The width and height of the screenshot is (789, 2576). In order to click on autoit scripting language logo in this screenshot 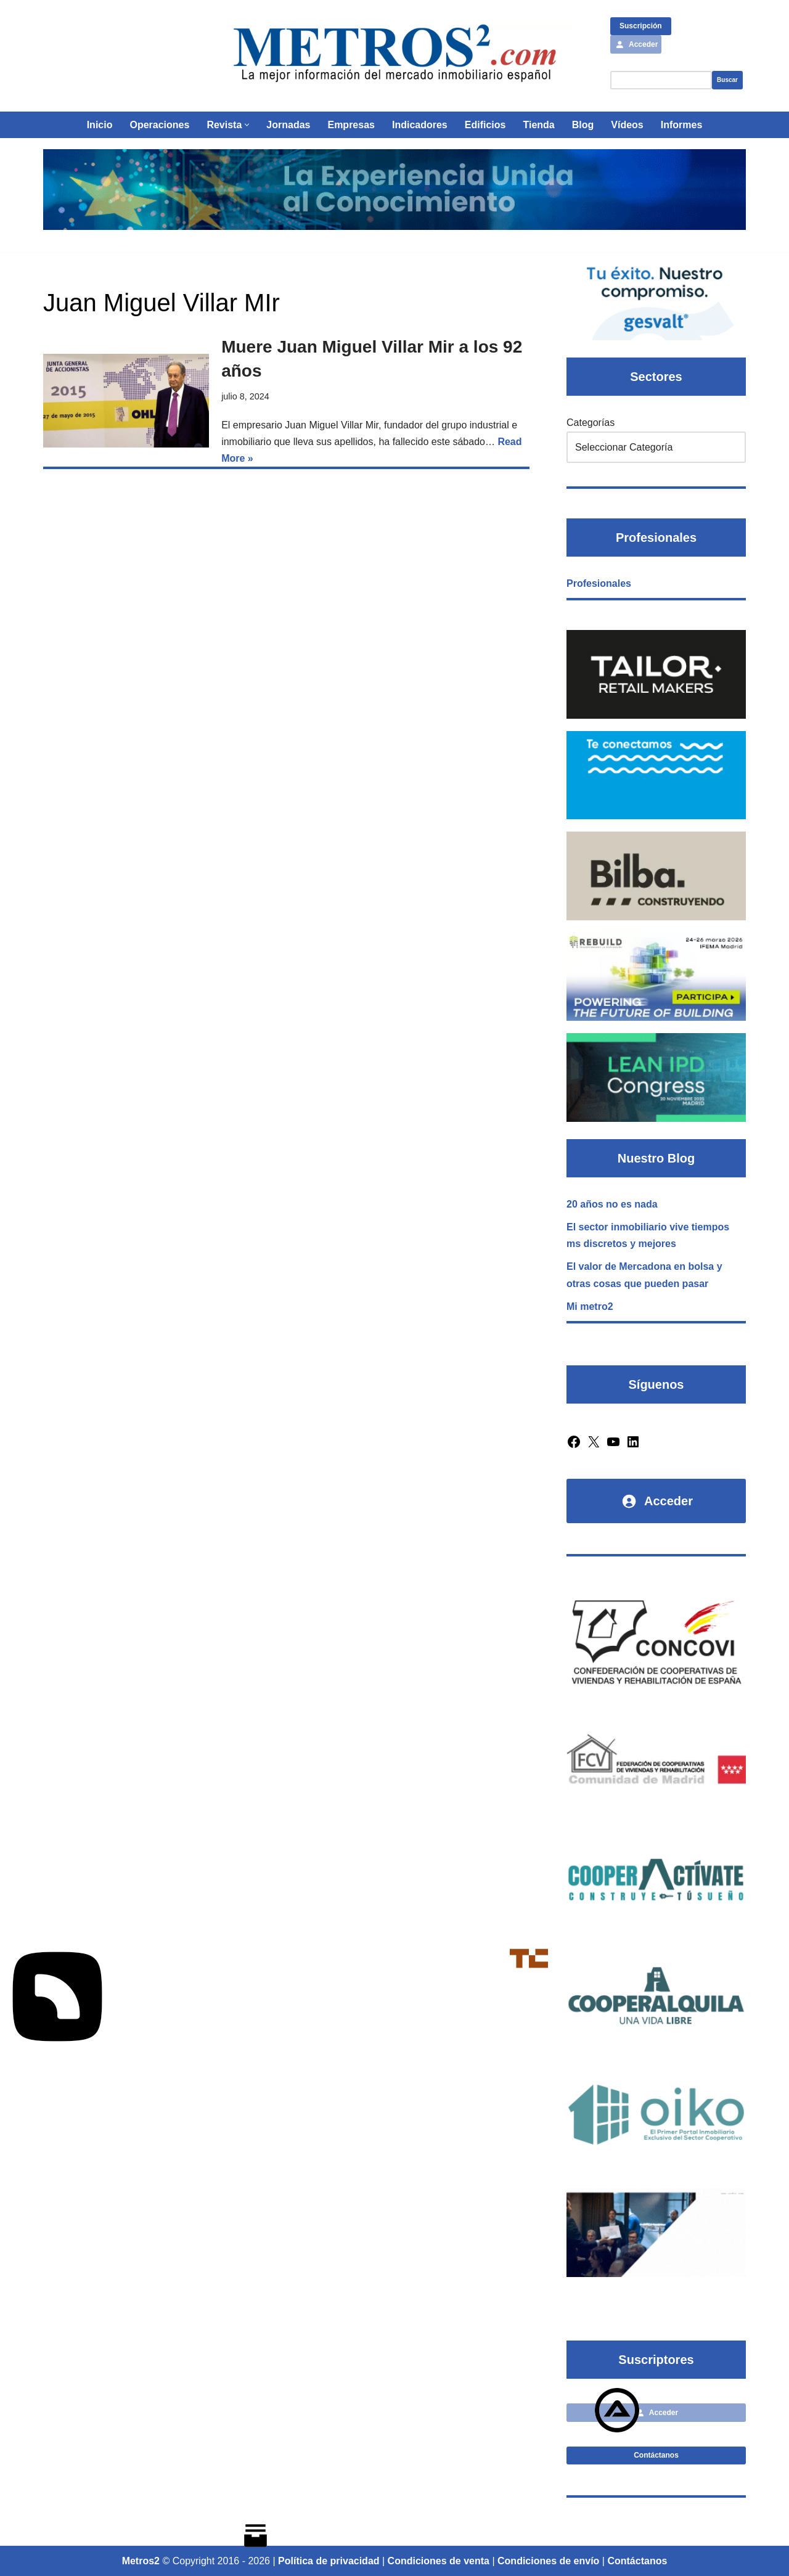, I will do `click(617, 2410)`.